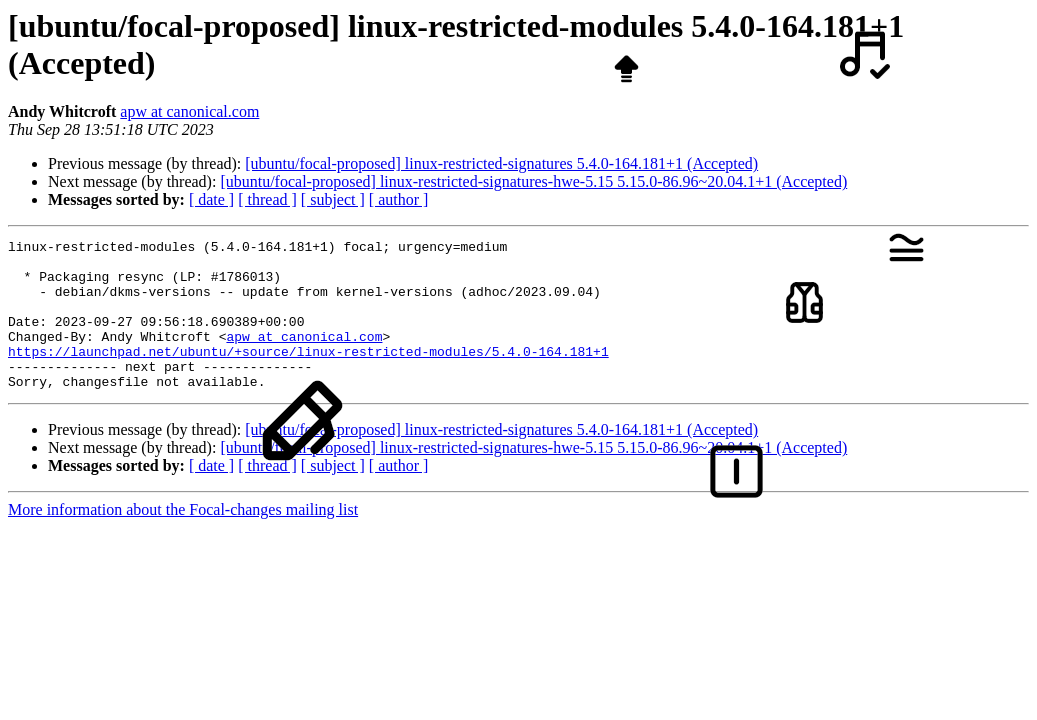 The width and height of the screenshot is (1037, 720). I want to click on view outerwear or jacket options, so click(804, 302).